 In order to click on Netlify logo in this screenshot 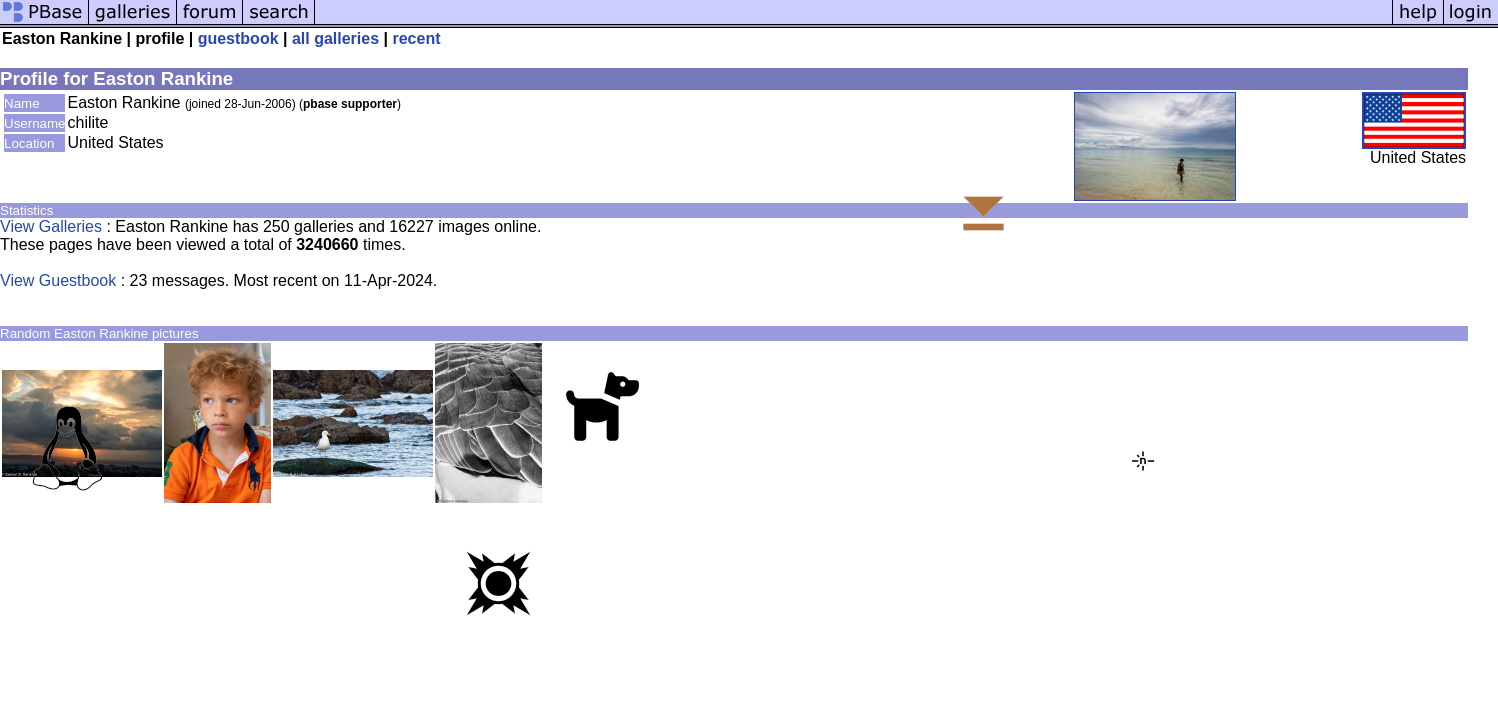, I will do `click(1143, 461)`.